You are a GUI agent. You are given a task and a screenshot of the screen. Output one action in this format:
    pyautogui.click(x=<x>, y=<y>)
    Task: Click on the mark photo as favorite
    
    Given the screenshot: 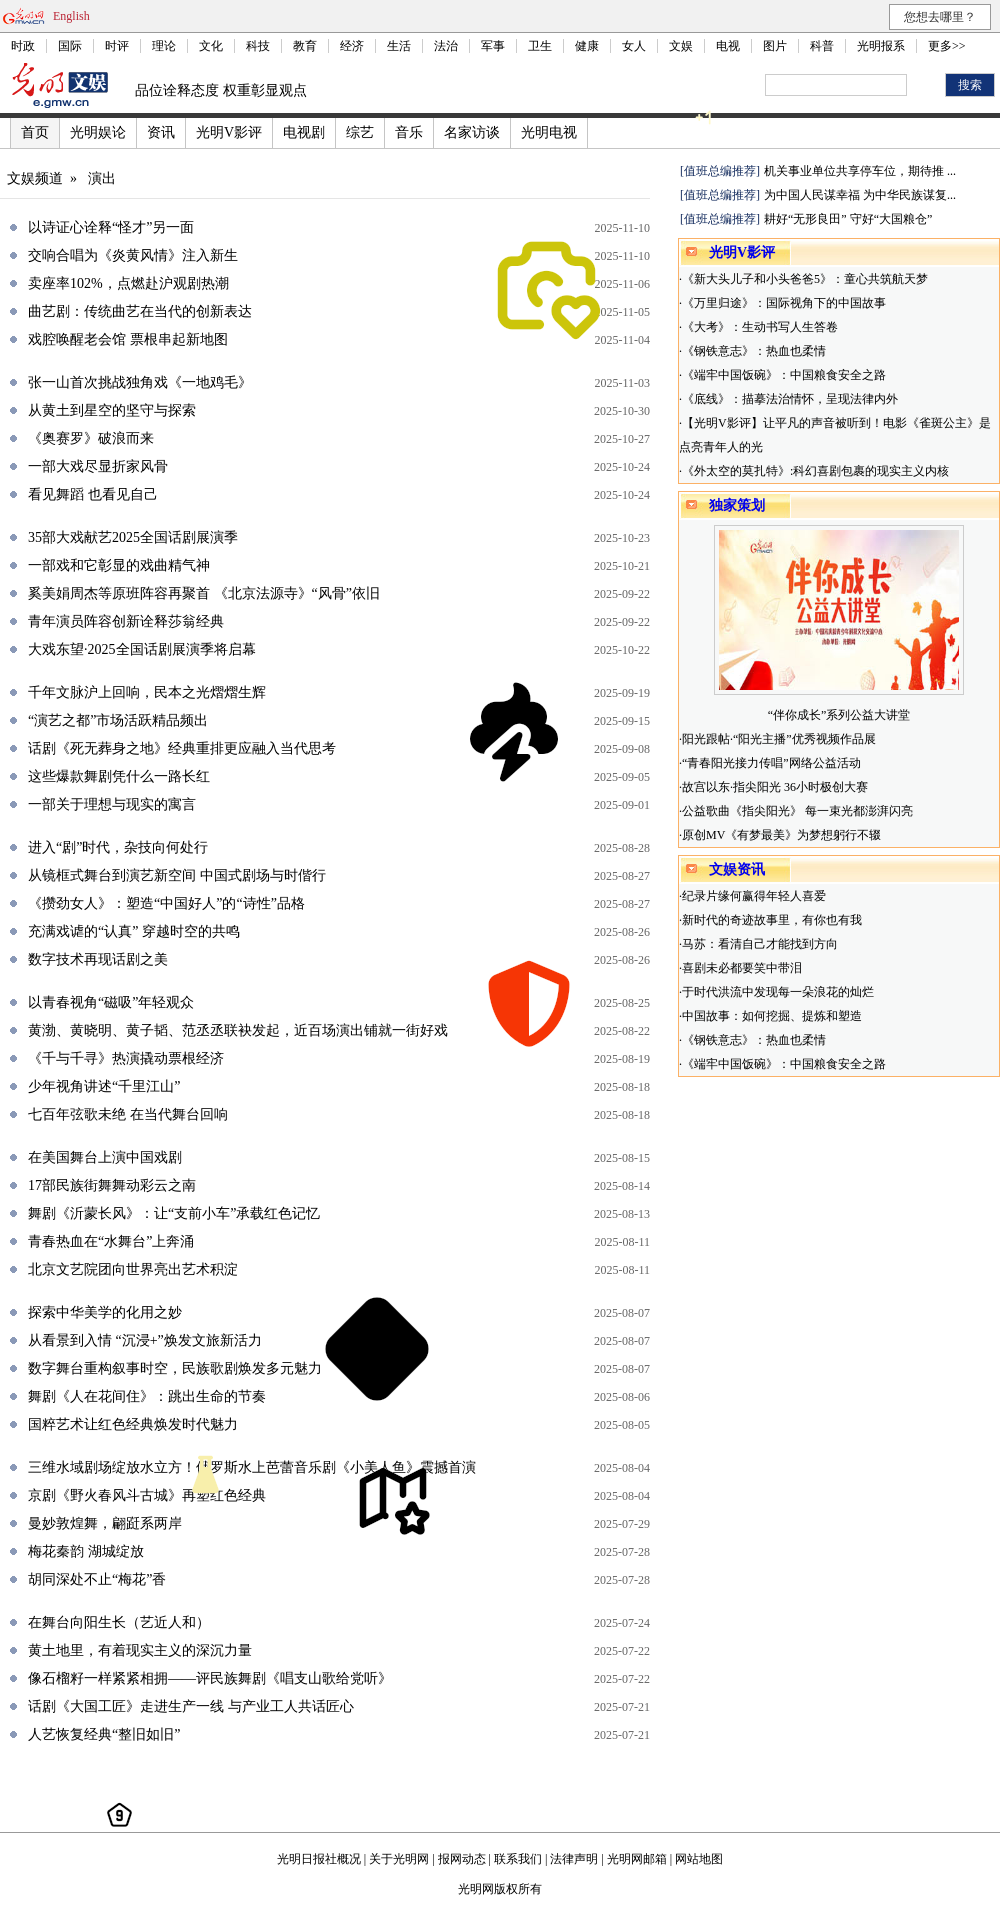 What is the action you would take?
    pyautogui.click(x=546, y=285)
    